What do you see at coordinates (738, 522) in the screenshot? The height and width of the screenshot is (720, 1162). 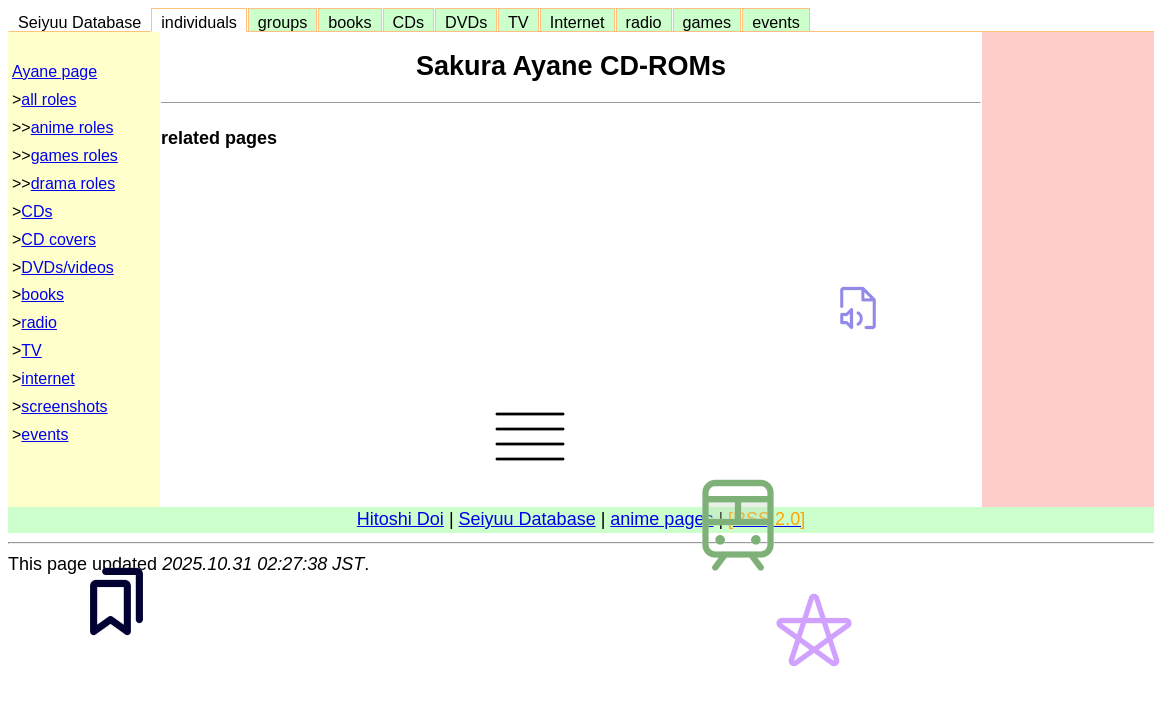 I see `access train schedules or rail services` at bounding box center [738, 522].